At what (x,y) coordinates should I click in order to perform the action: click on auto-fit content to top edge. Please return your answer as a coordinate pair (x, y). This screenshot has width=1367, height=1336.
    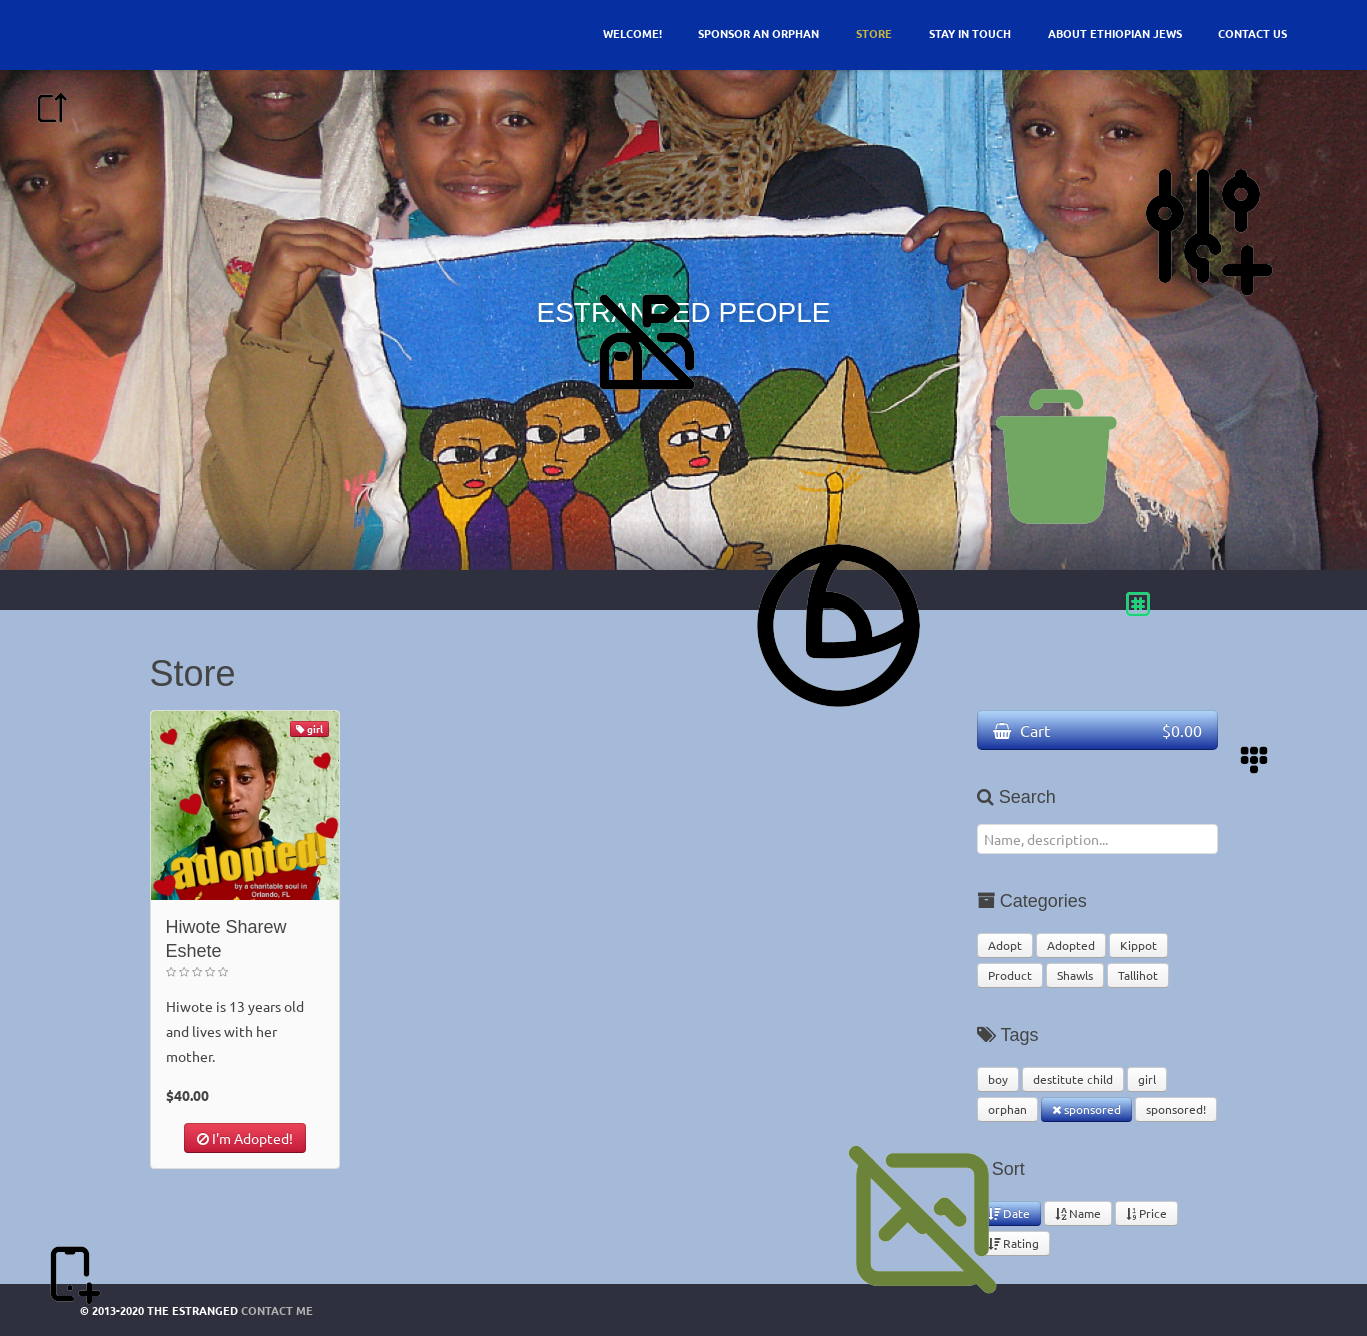
    Looking at the image, I should click on (51, 108).